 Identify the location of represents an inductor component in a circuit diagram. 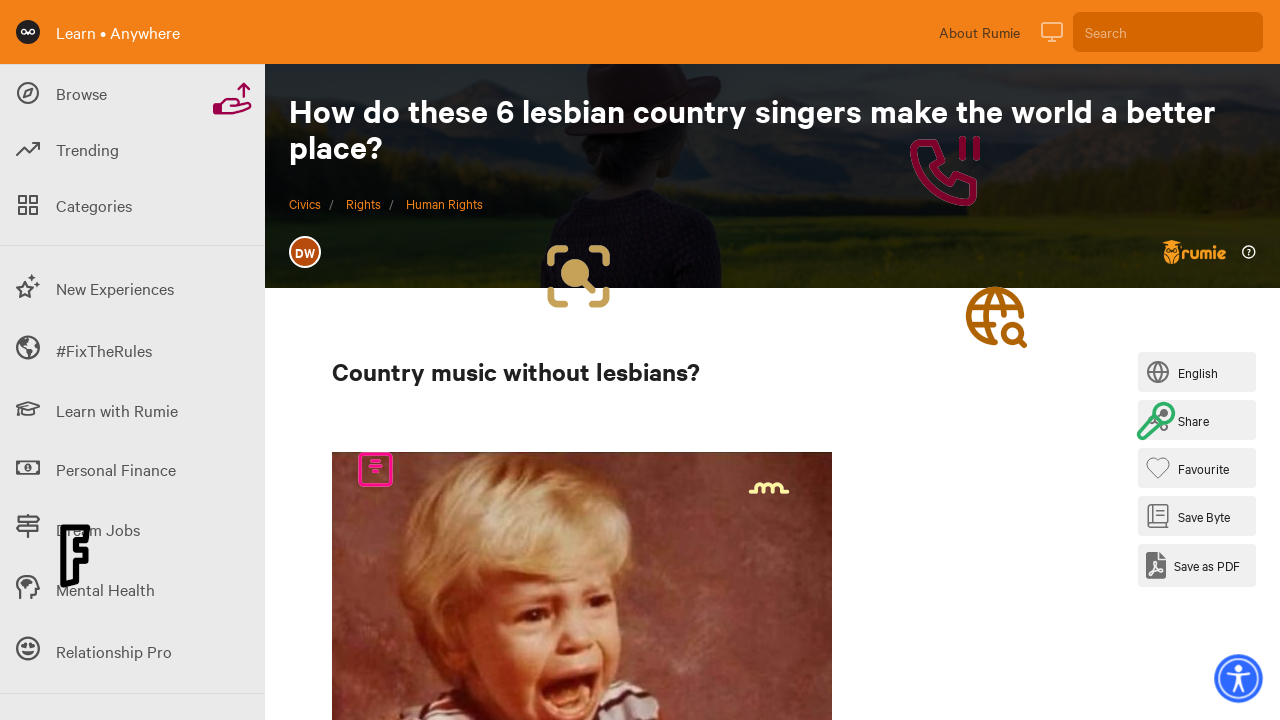
(769, 488).